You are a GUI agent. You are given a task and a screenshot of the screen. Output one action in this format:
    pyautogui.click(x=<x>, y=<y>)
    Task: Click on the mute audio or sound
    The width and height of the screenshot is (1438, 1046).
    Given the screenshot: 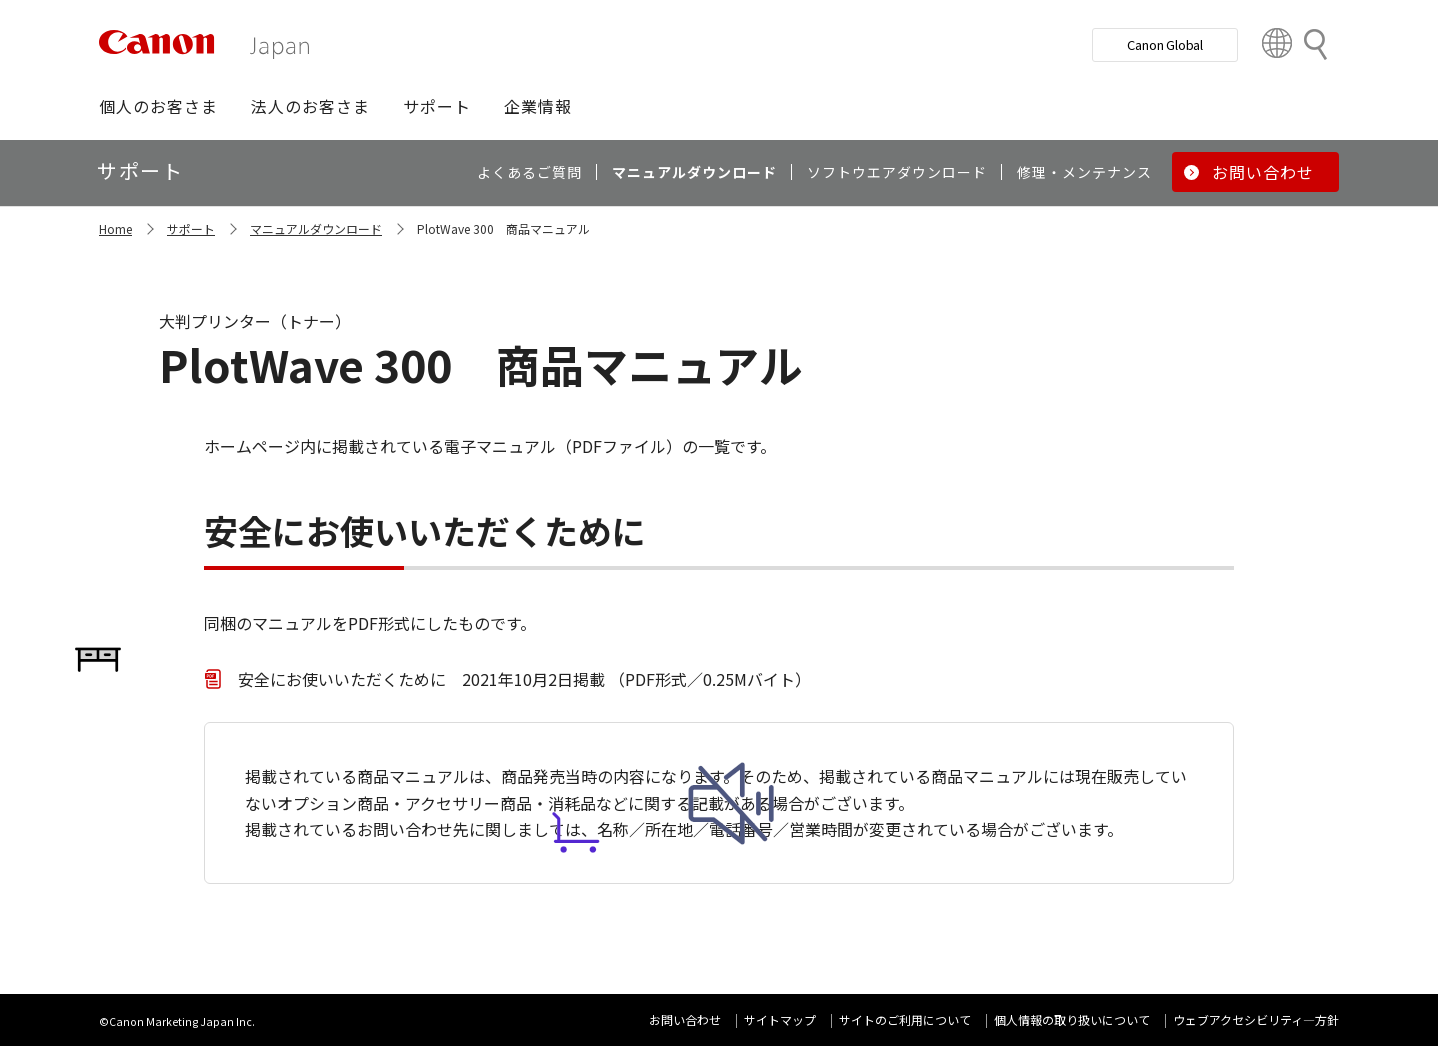 What is the action you would take?
    pyautogui.click(x=729, y=803)
    